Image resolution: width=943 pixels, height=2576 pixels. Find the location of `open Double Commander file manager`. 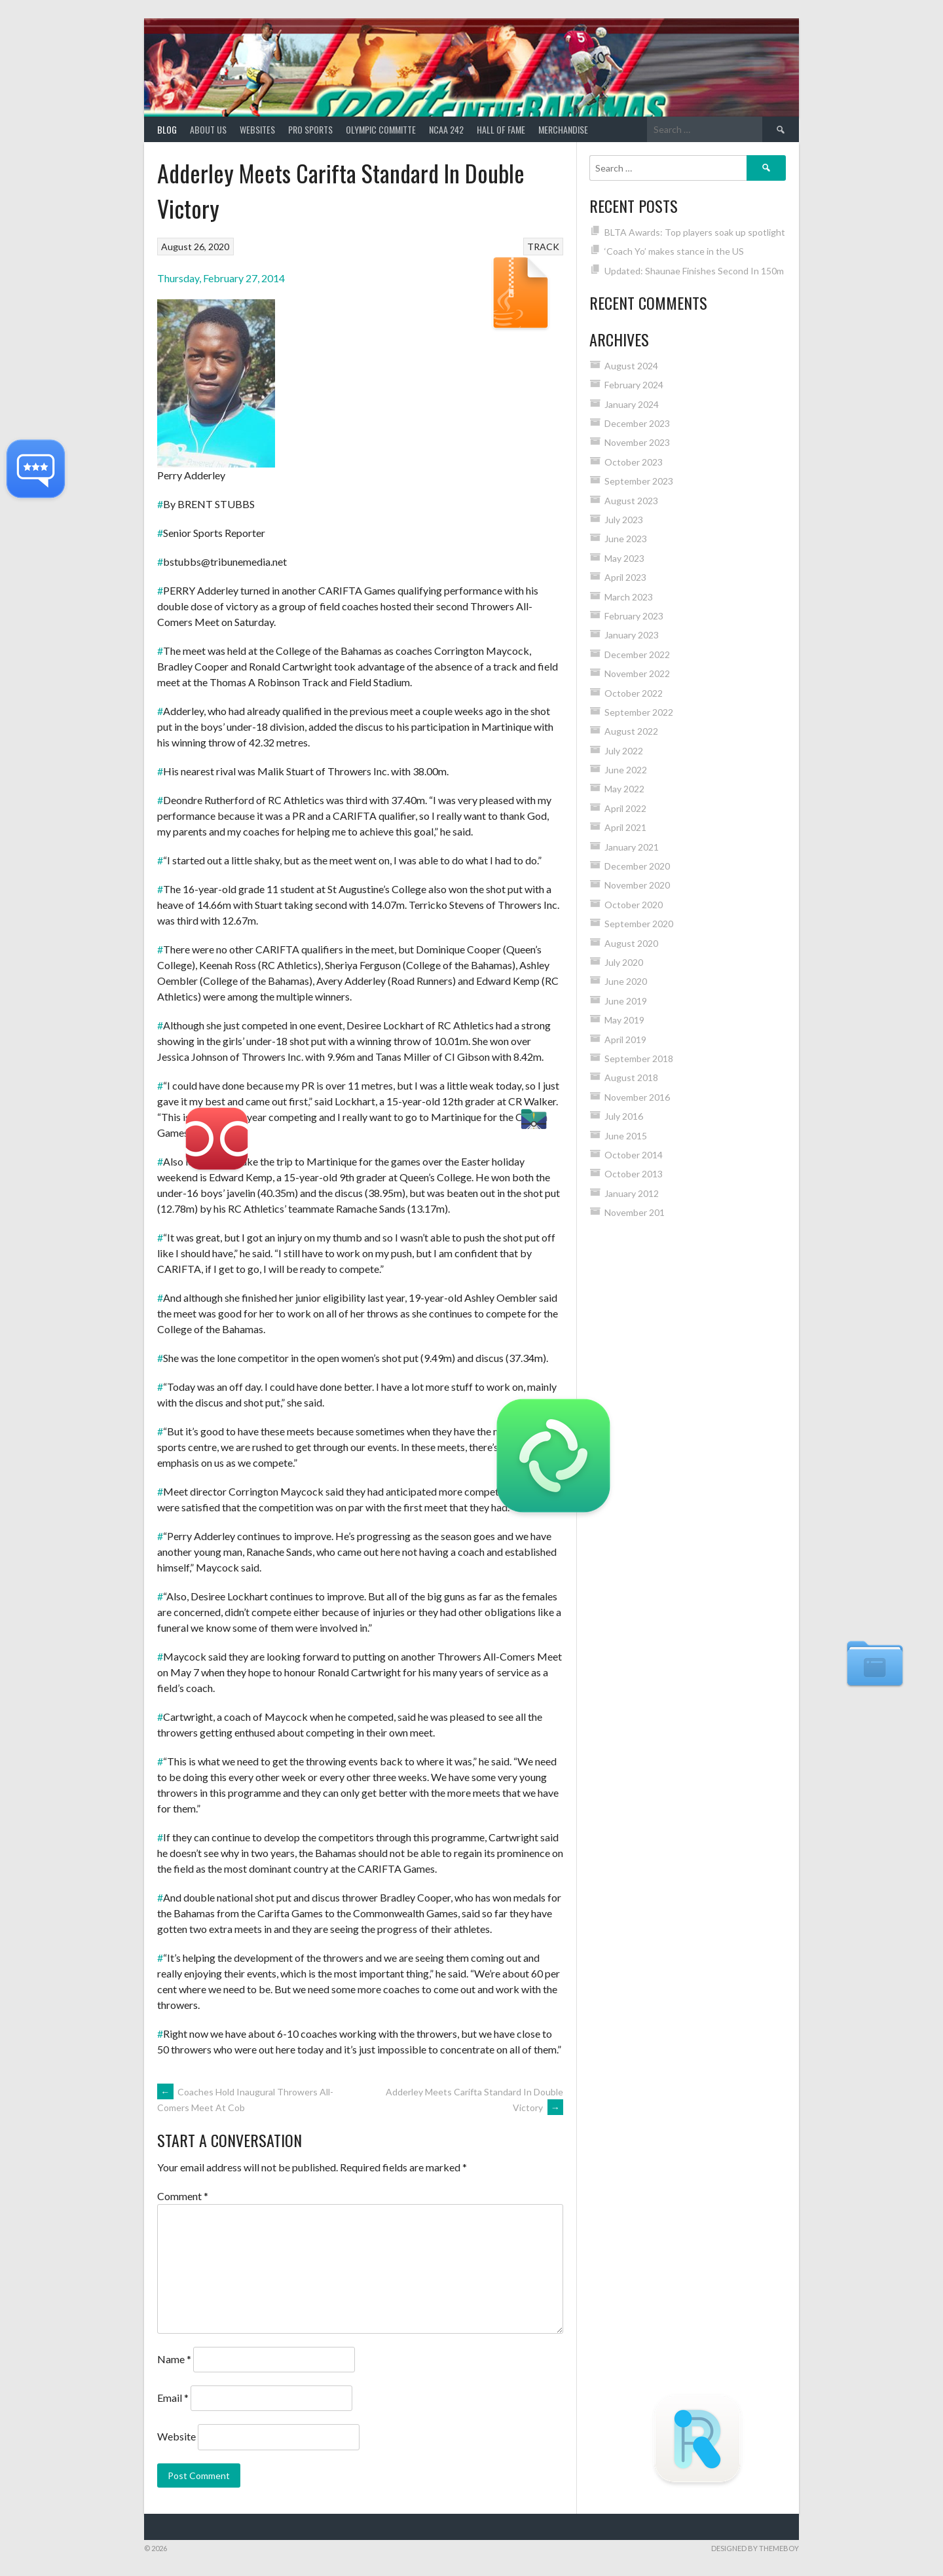

open Double Commander file manager is located at coordinates (217, 1139).